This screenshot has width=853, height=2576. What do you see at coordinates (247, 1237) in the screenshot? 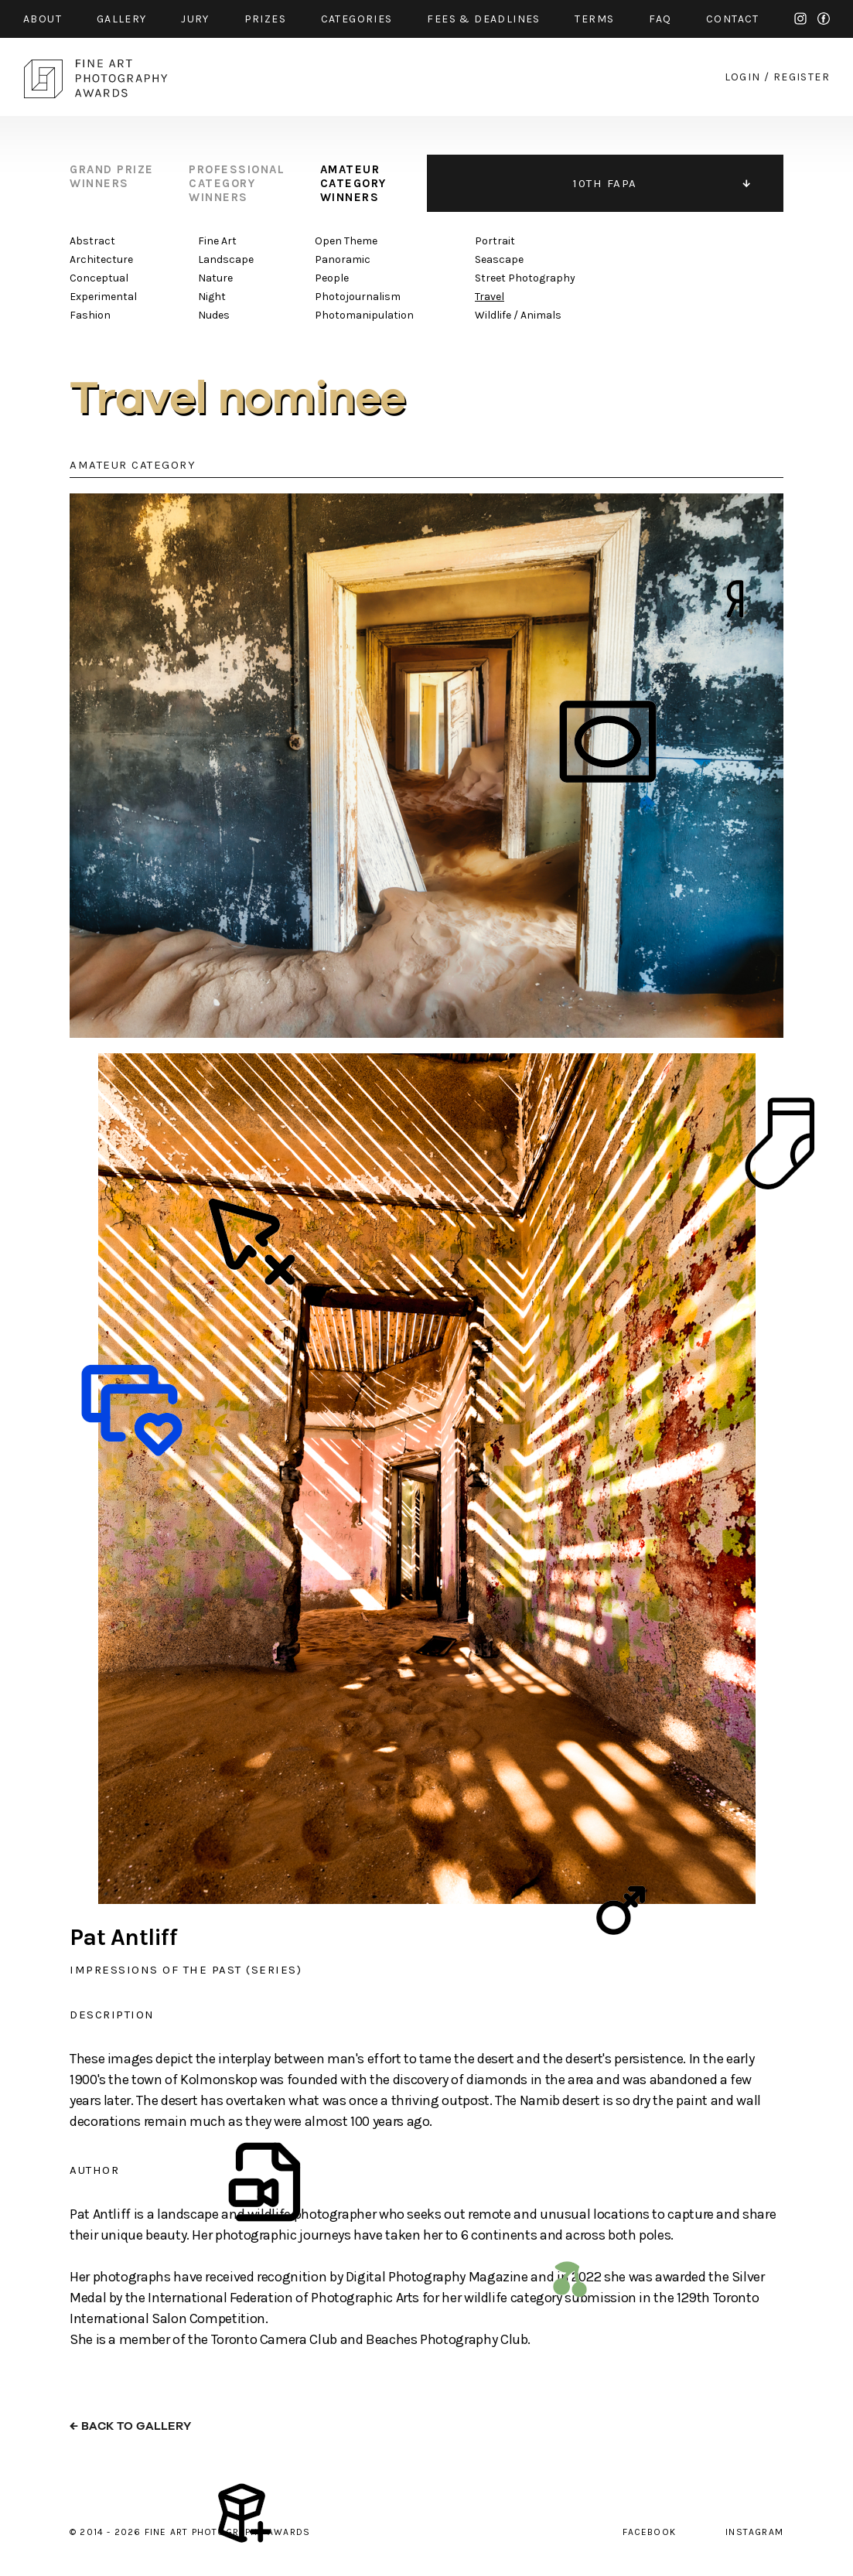
I see `disable cursor or pointer functionality` at bounding box center [247, 1237].